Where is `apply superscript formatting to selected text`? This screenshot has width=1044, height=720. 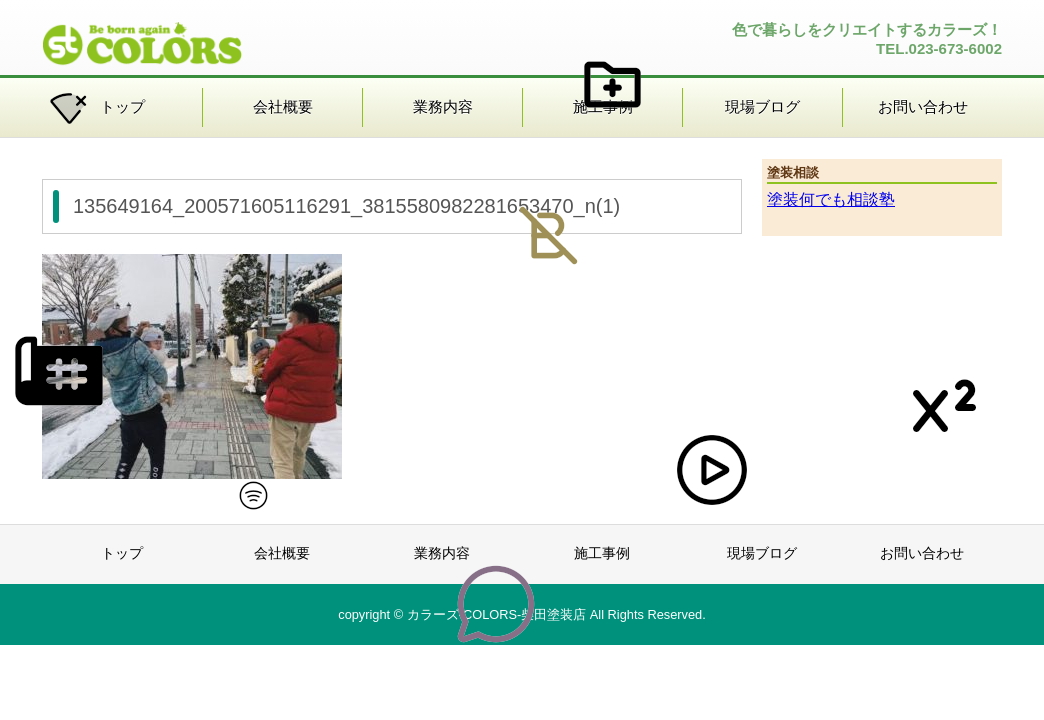
apply superscript formatting to selected text is located at coordinates (941, 411).